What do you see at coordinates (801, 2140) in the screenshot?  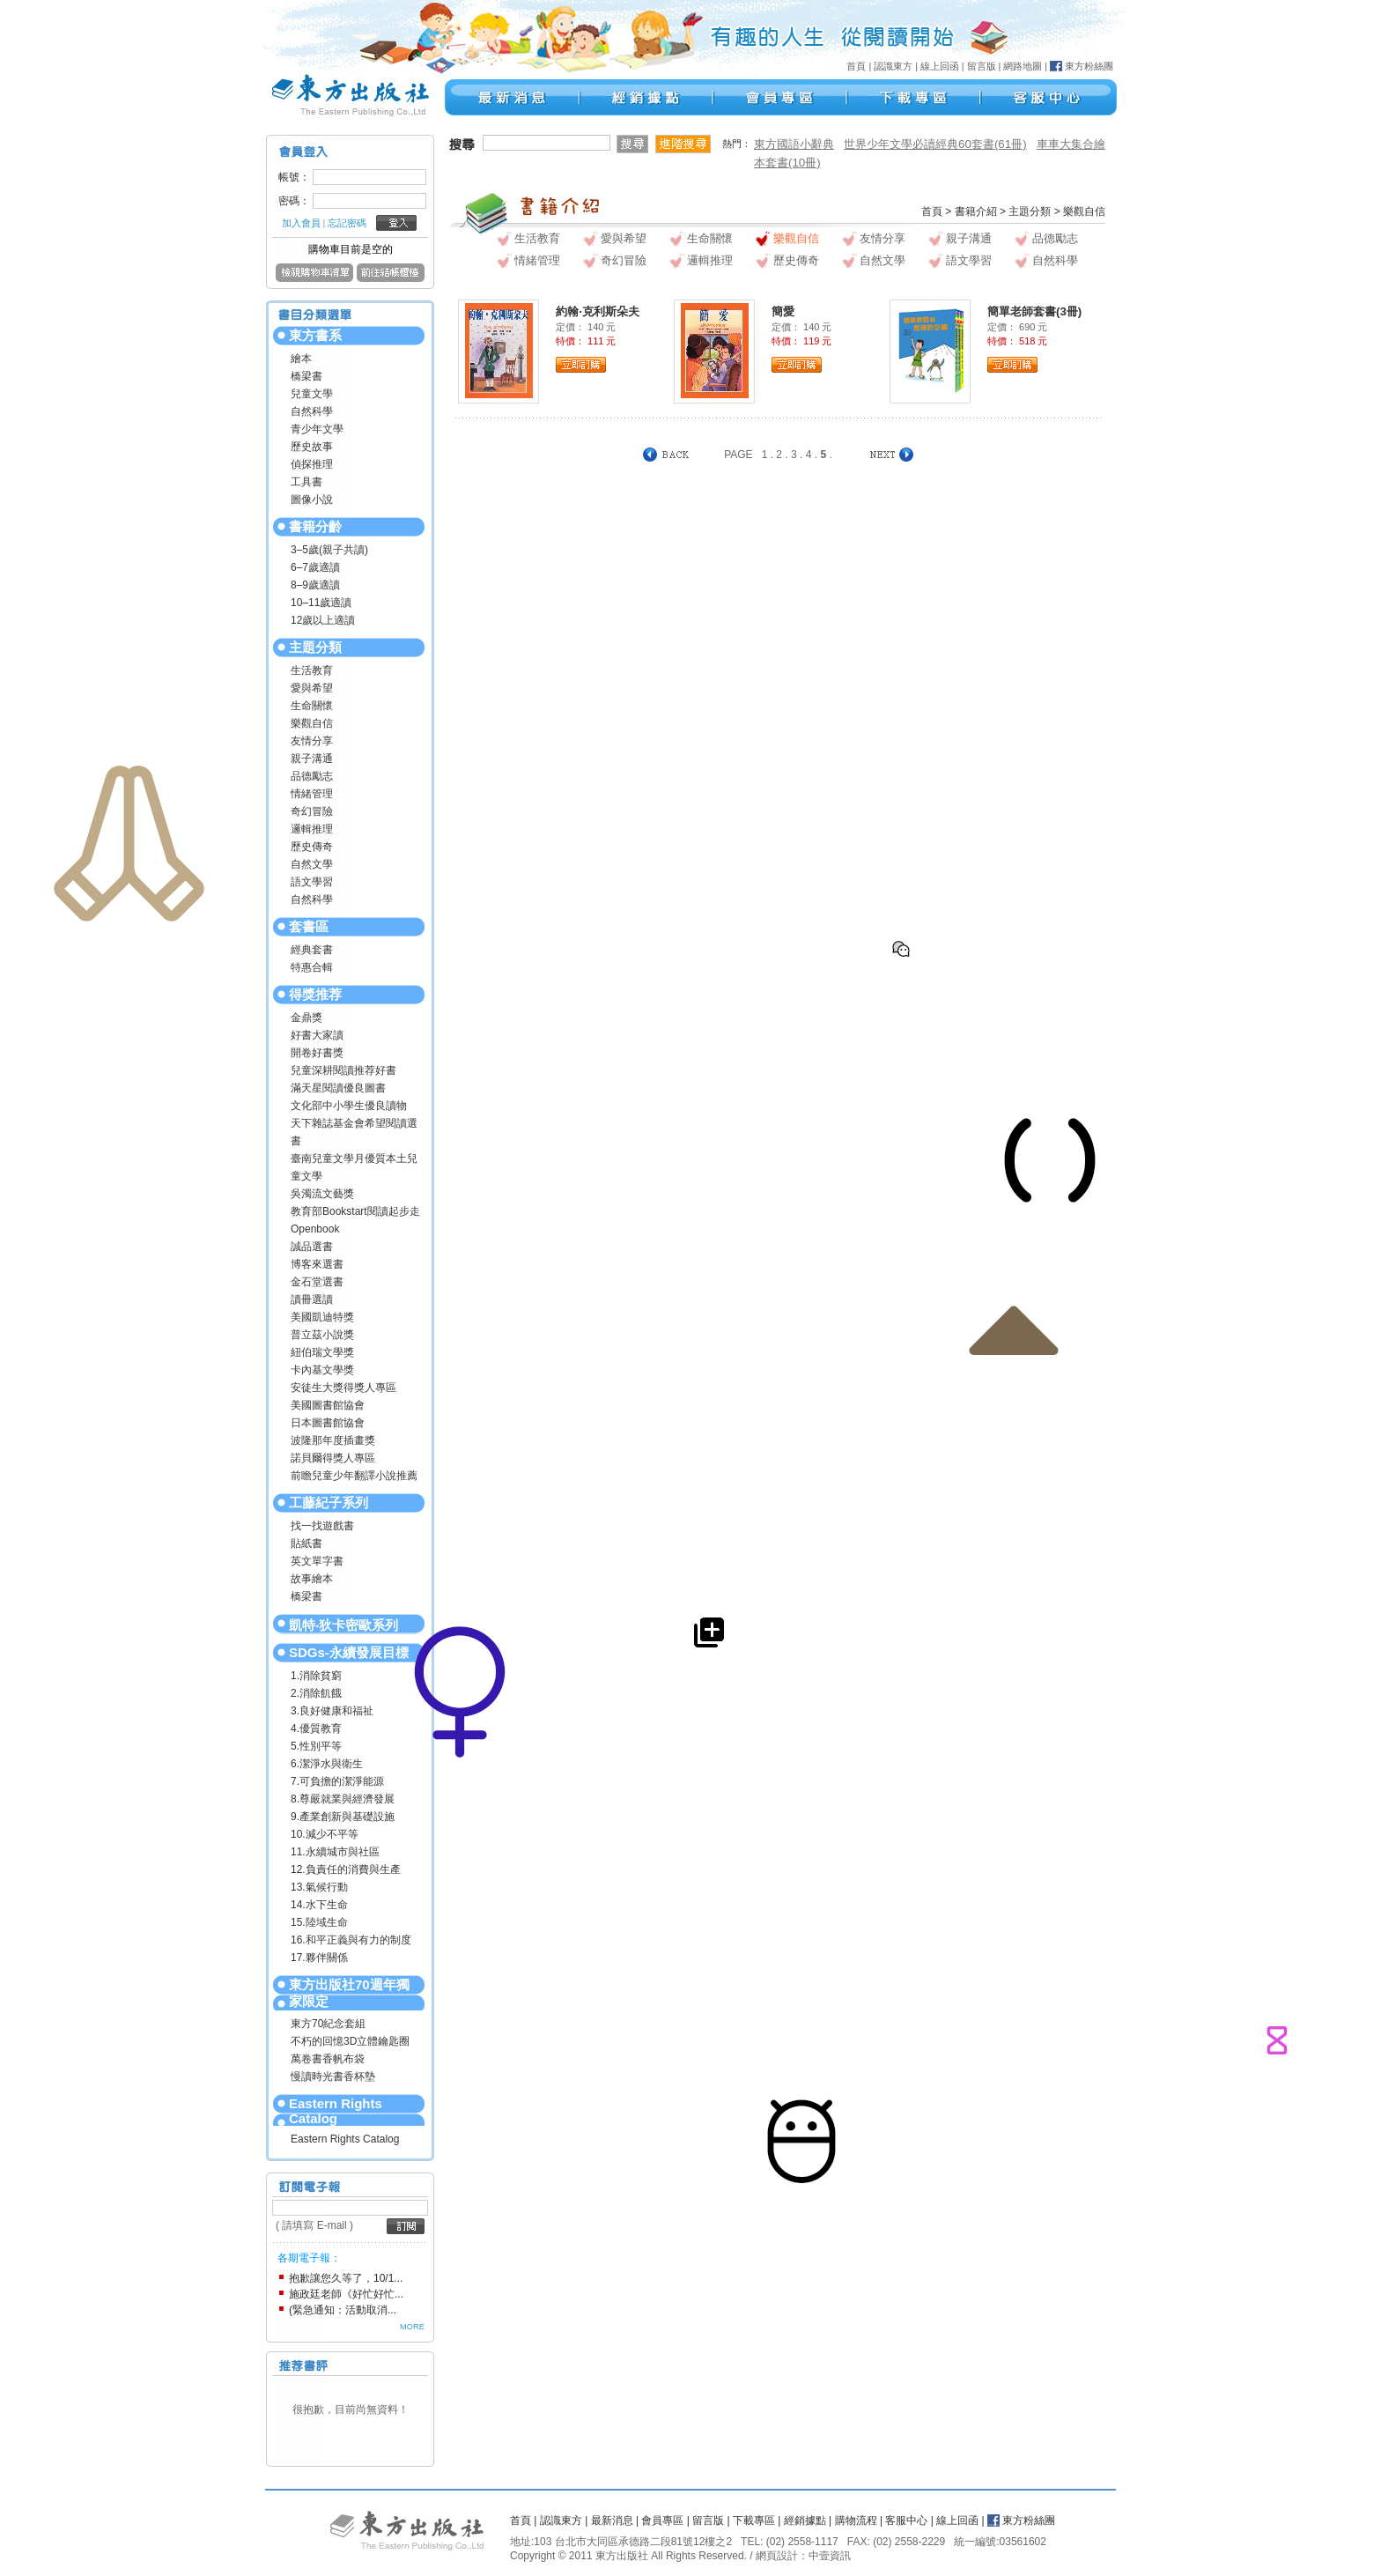 I see `android device or platform indicator` at bounding box center [801, 2140].